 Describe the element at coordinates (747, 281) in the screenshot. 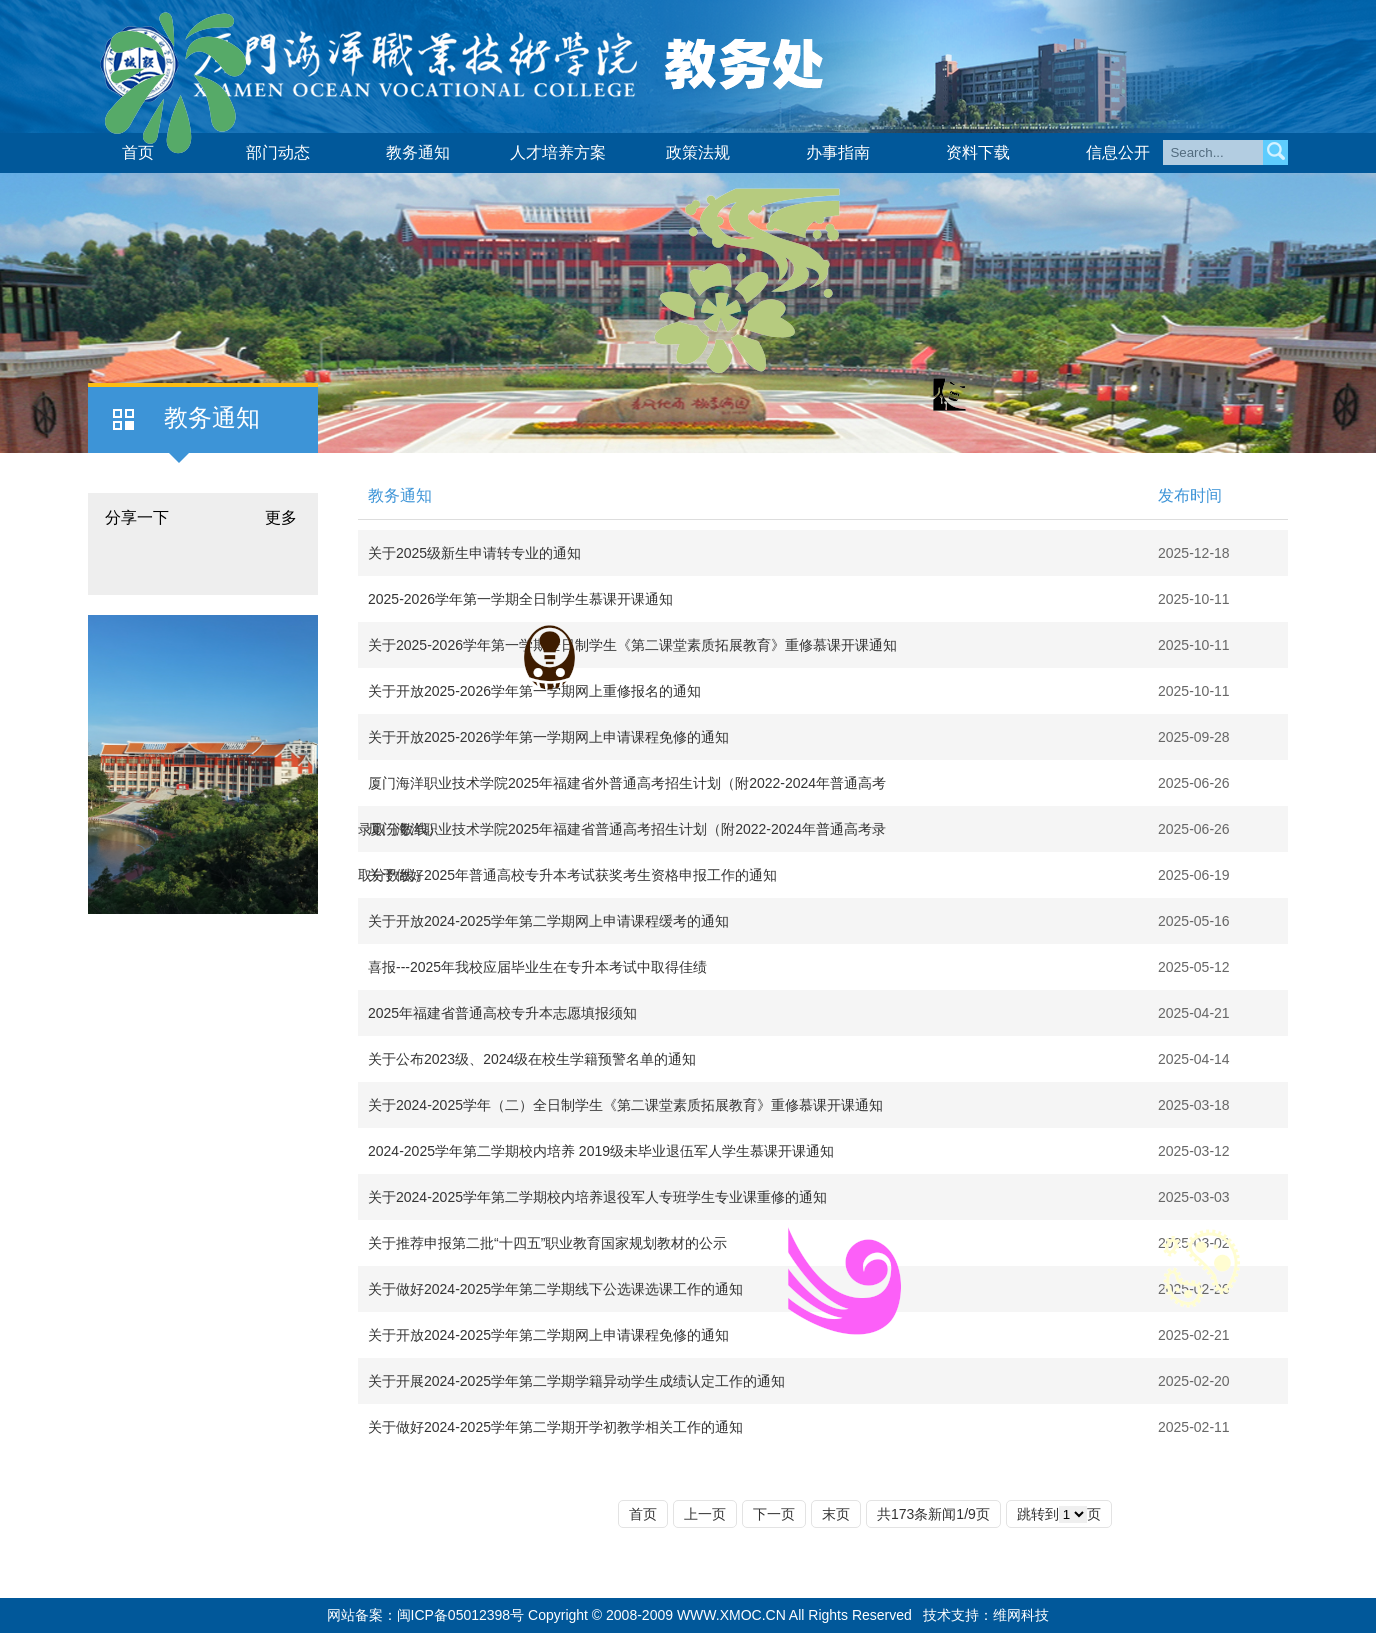

I see `browse fragrance or perfume products` at that location.